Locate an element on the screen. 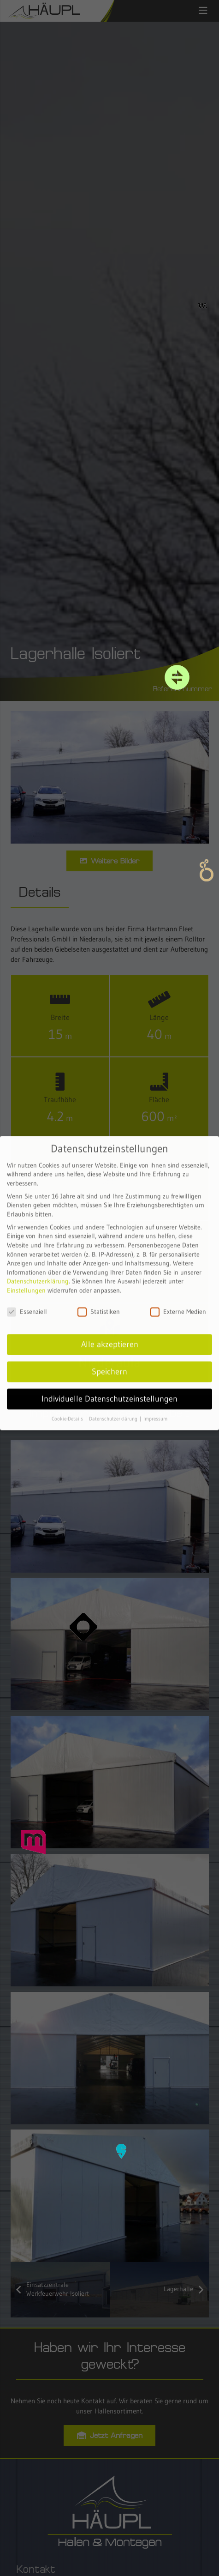 This screenshot has height=2576, width=219. exchange or swap currencies is located at coordinates (177, 677).